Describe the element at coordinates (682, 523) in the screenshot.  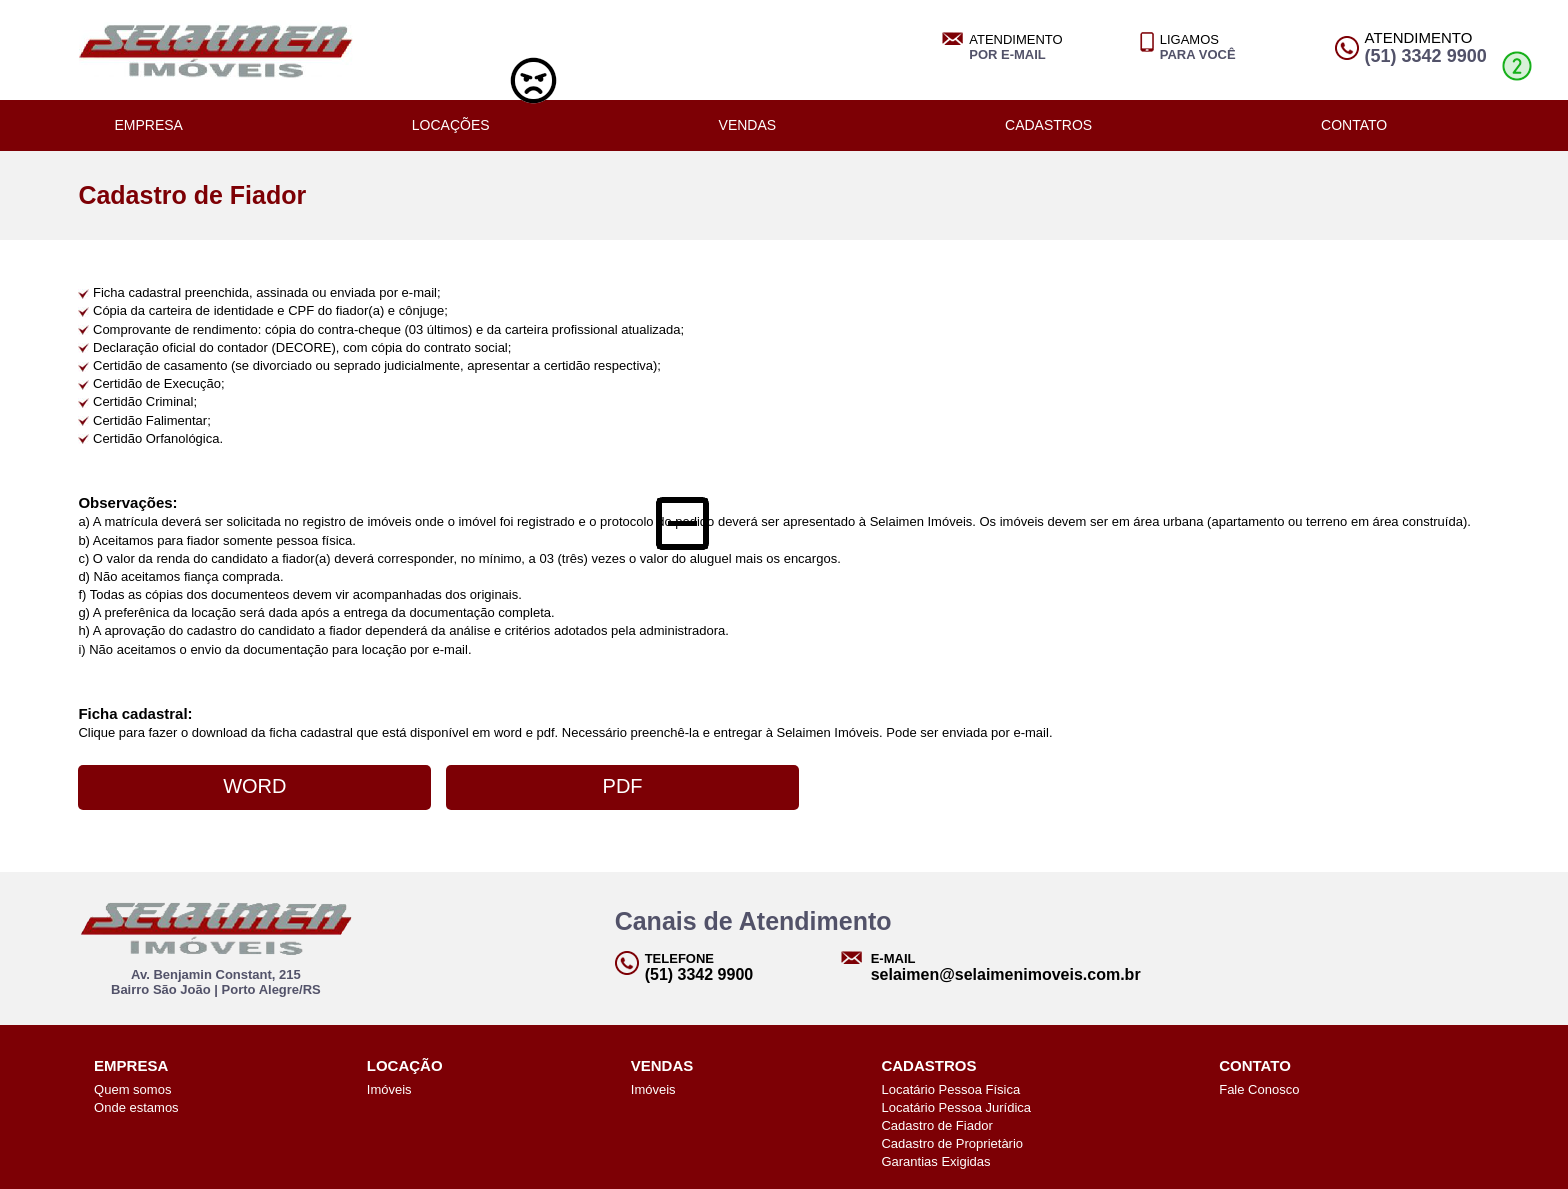
I see `indicates partial selection in a list` at that location.